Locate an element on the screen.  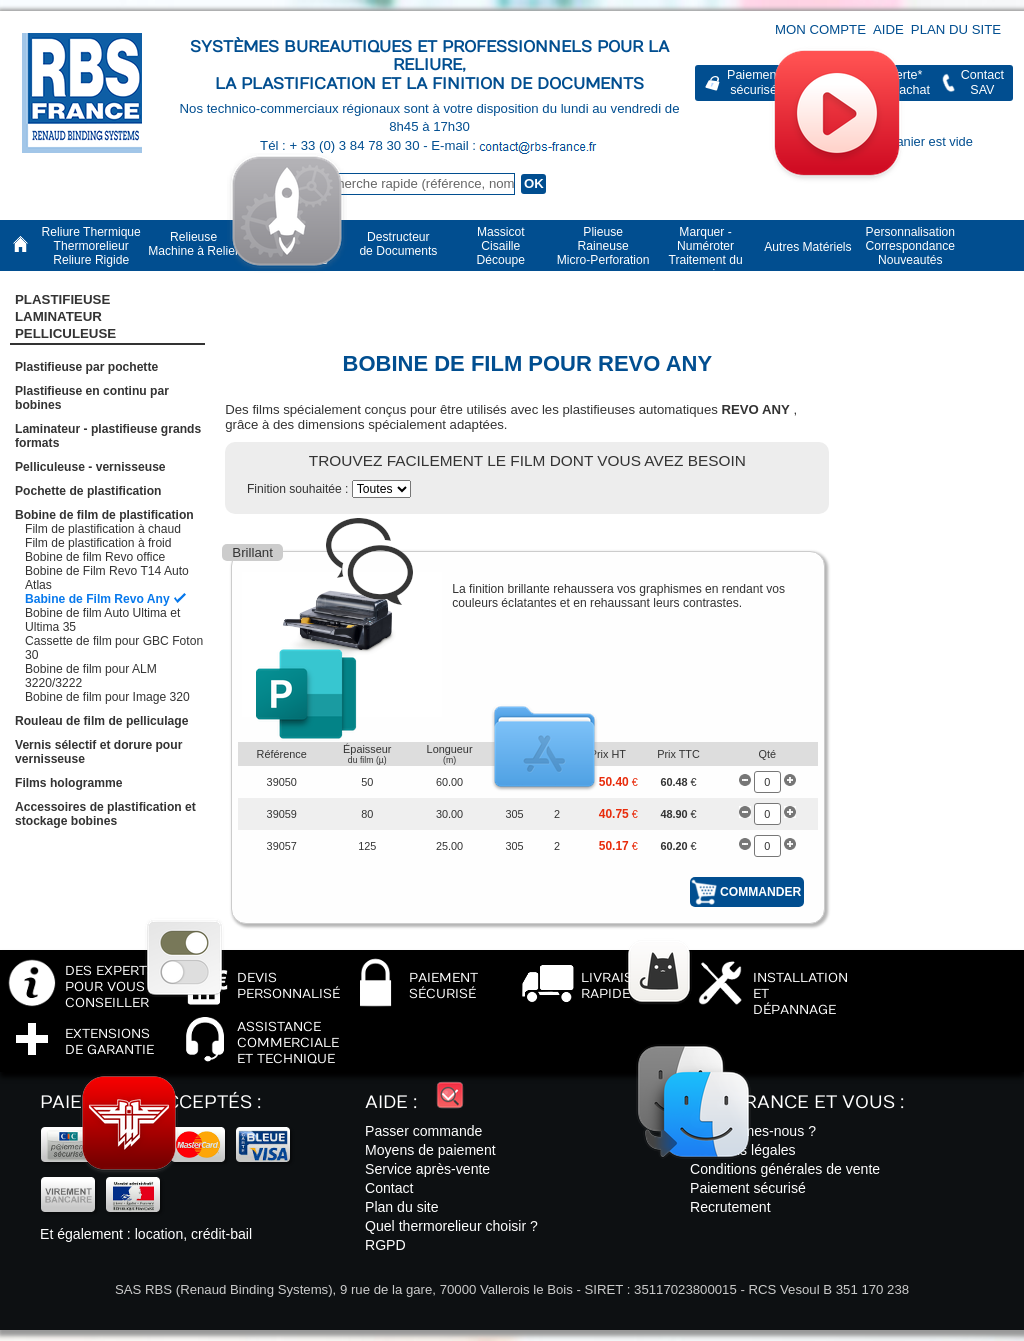
open the Clash proxy app is located at coordinates (659, 971).